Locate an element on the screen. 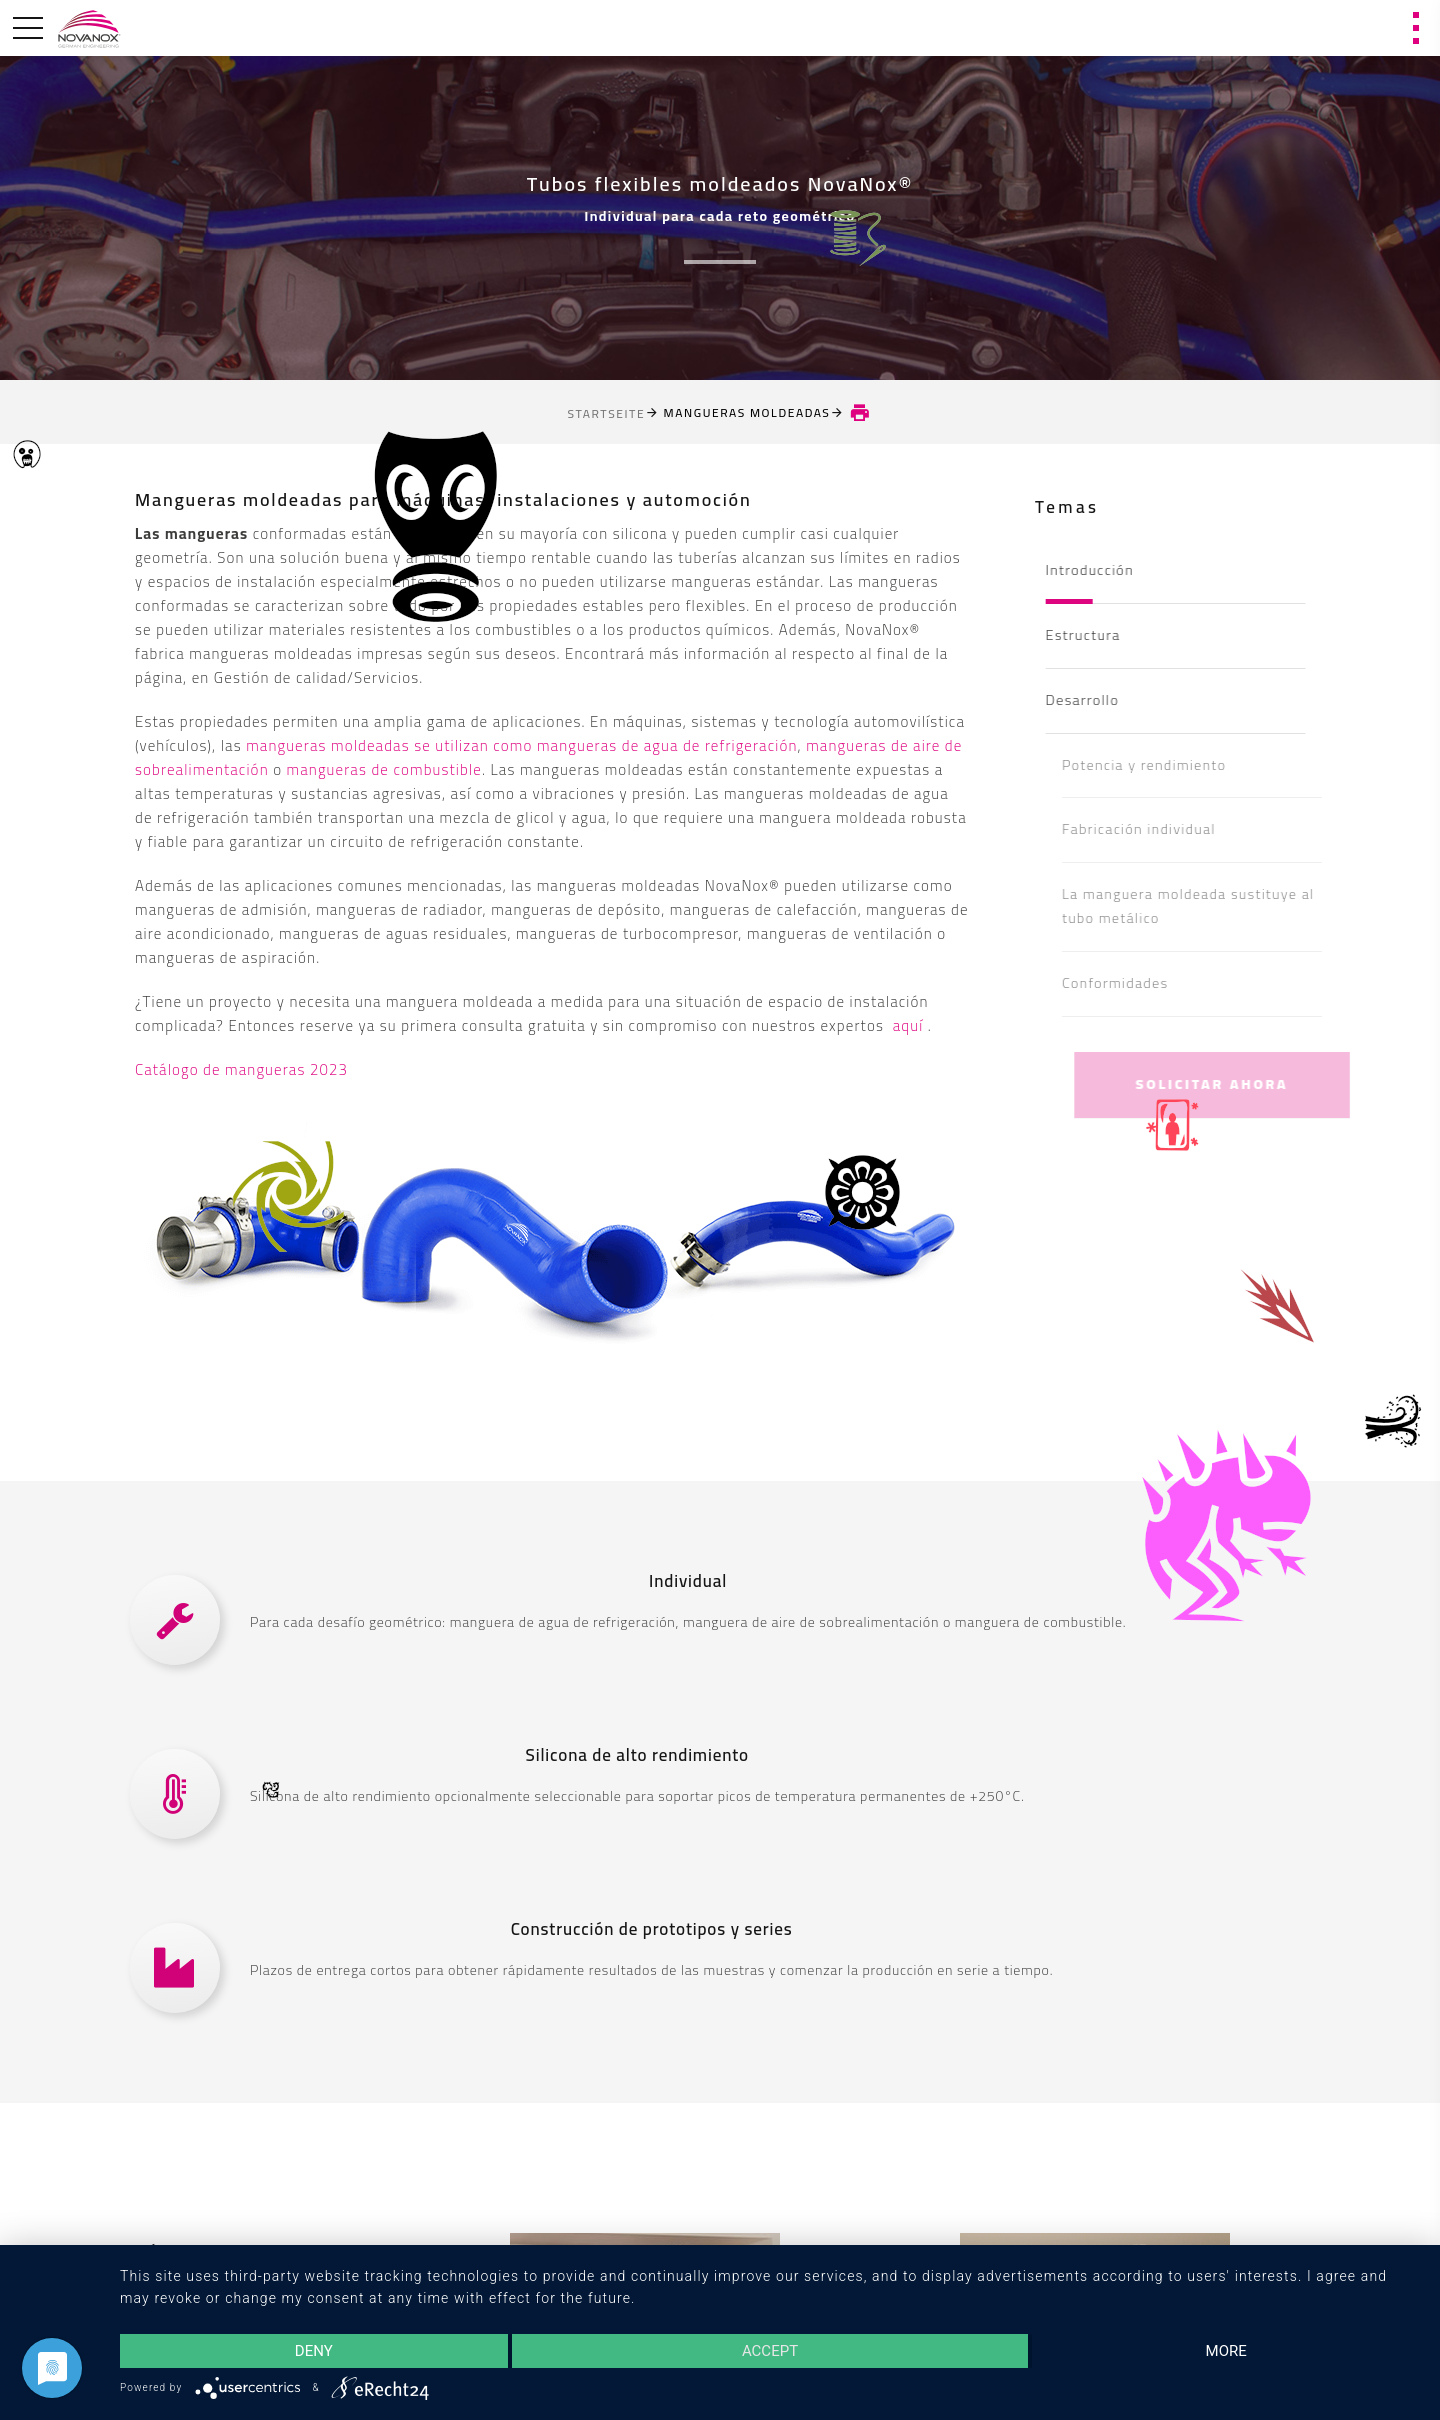 This screenshot has width=1440, height=2420. decorative floral game emblem or badge is located at coordinates (862, 1192).